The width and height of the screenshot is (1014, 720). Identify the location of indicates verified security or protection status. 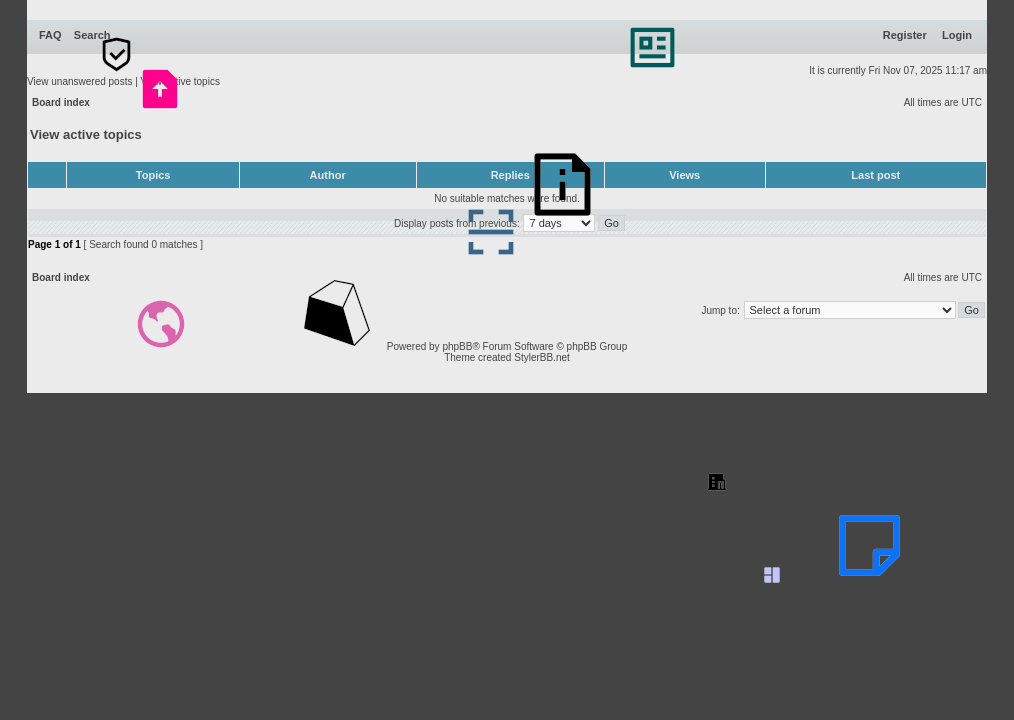
(116, 54).